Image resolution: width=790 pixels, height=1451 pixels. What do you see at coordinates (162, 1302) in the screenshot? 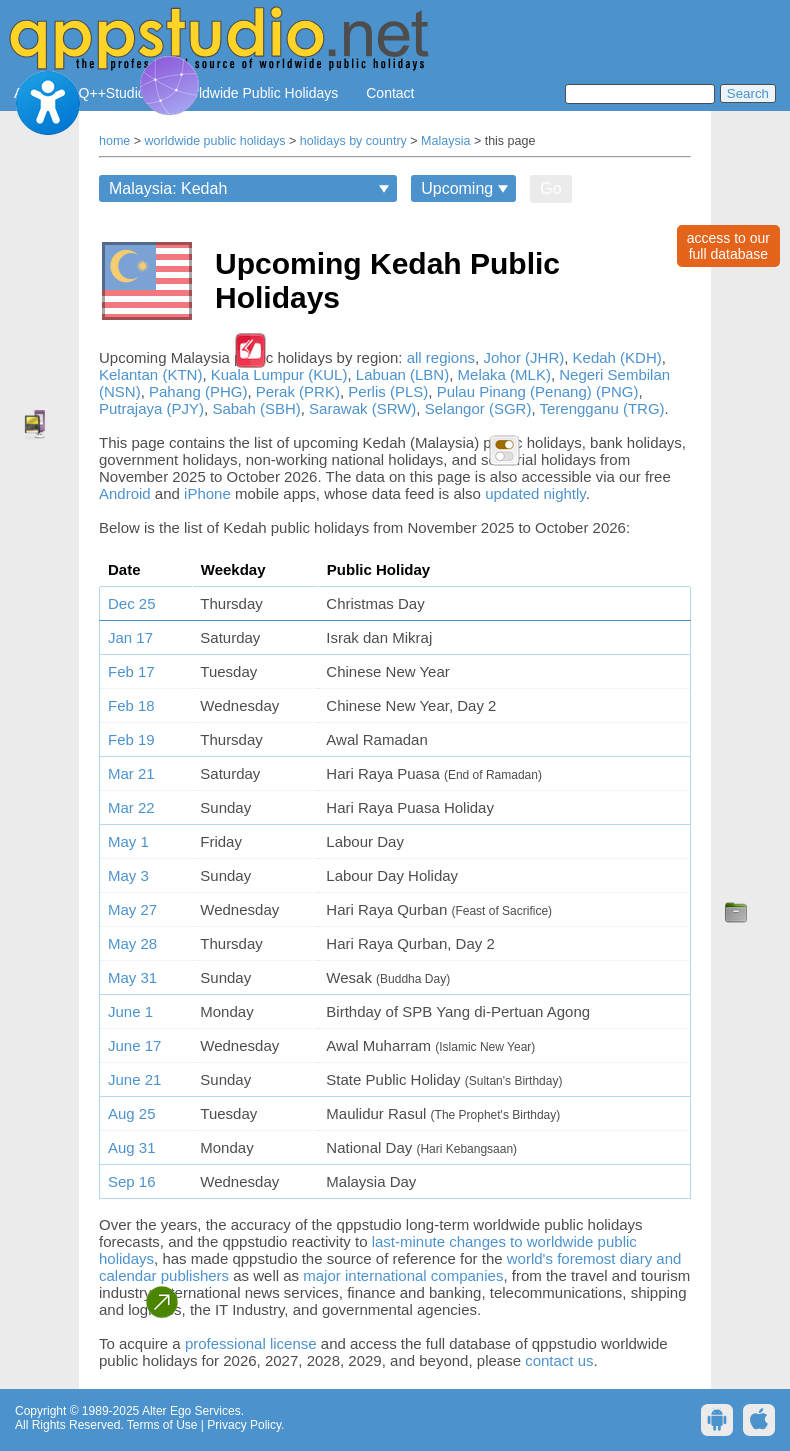
I see `indicates a symbolic link or shortcut to another file` at bounding box center [162, 1302].